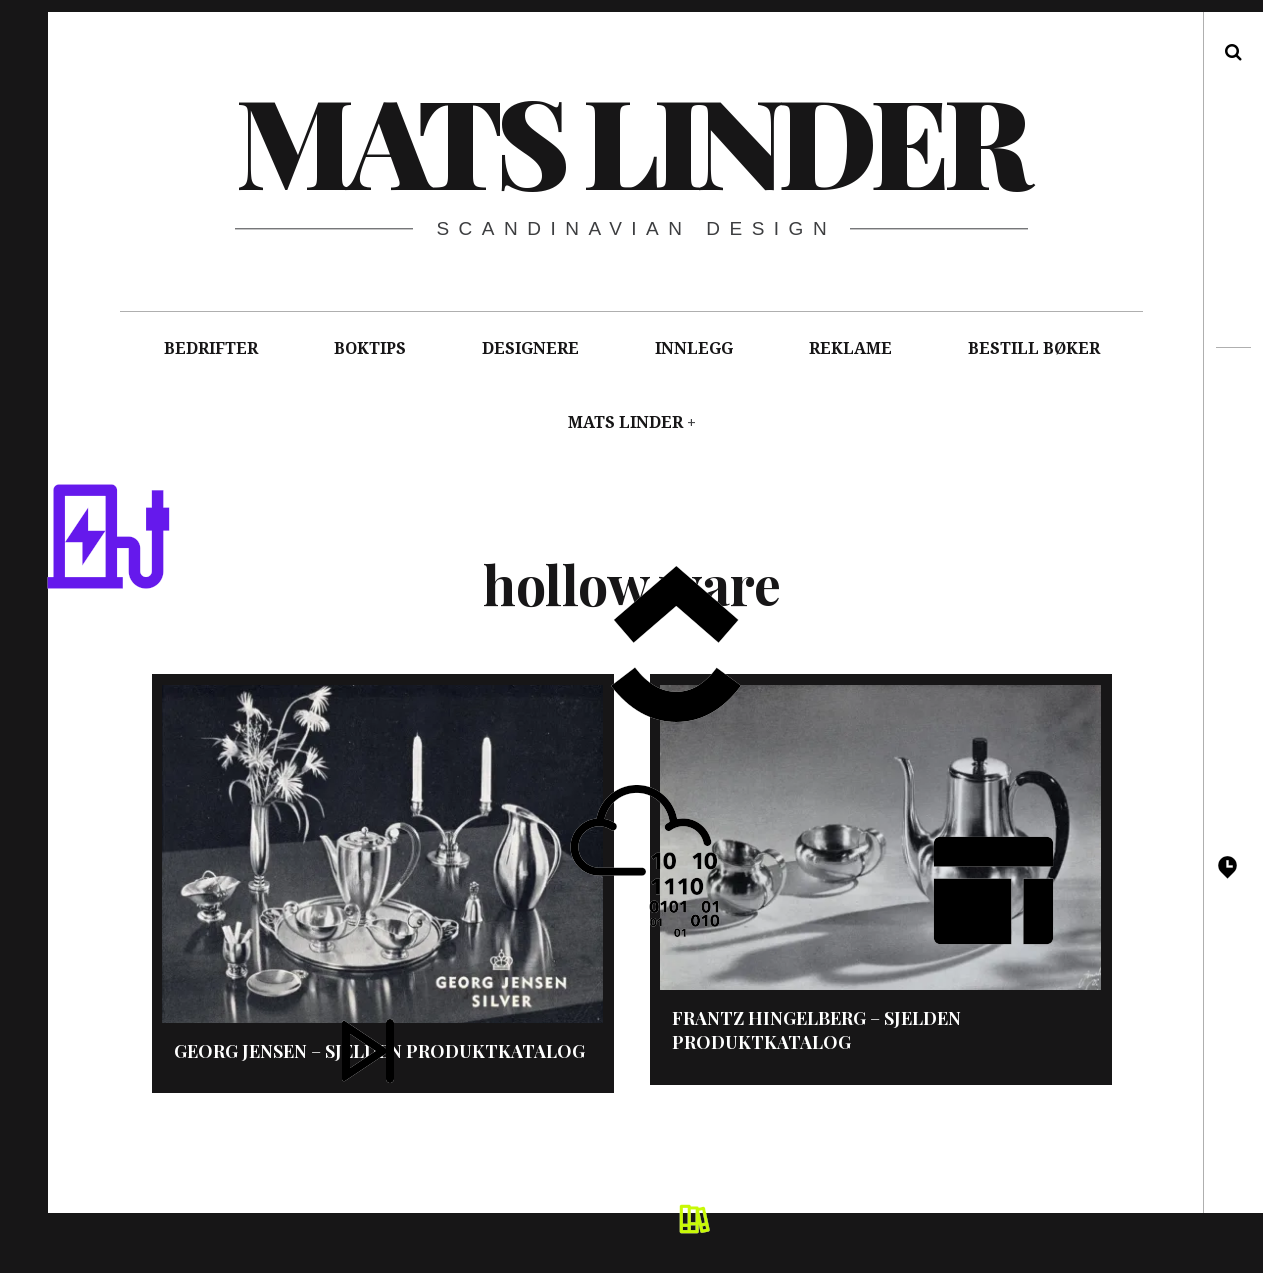 This screenshot has height=1273, width=1263. What do you see at coordinates (1227, 866) in the screenshot?
I see `view location history or past visits` at bounding box center [1227, 866].